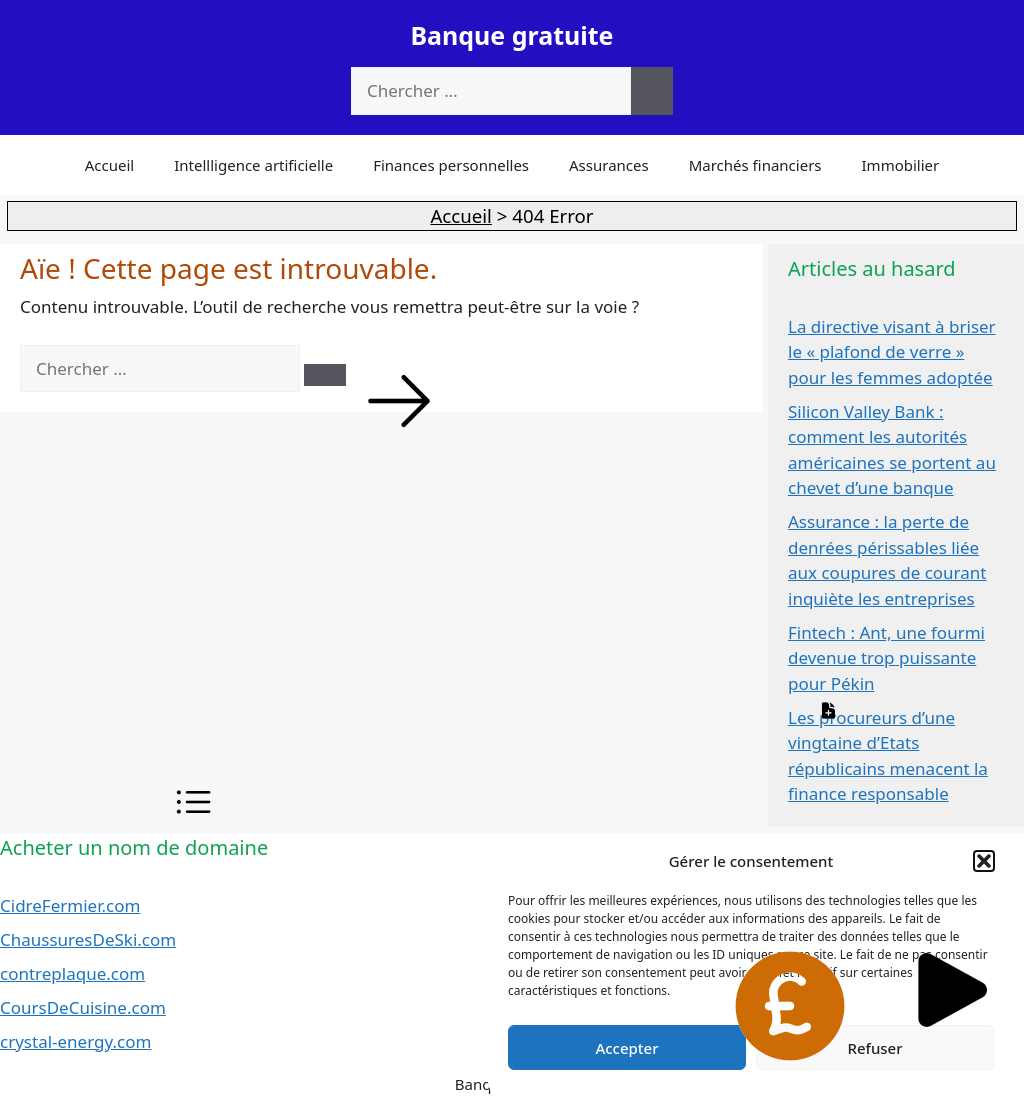 This screenshot has height=1105, width=1024. I want to click on view amount in British pounds, so click(790, 1006).